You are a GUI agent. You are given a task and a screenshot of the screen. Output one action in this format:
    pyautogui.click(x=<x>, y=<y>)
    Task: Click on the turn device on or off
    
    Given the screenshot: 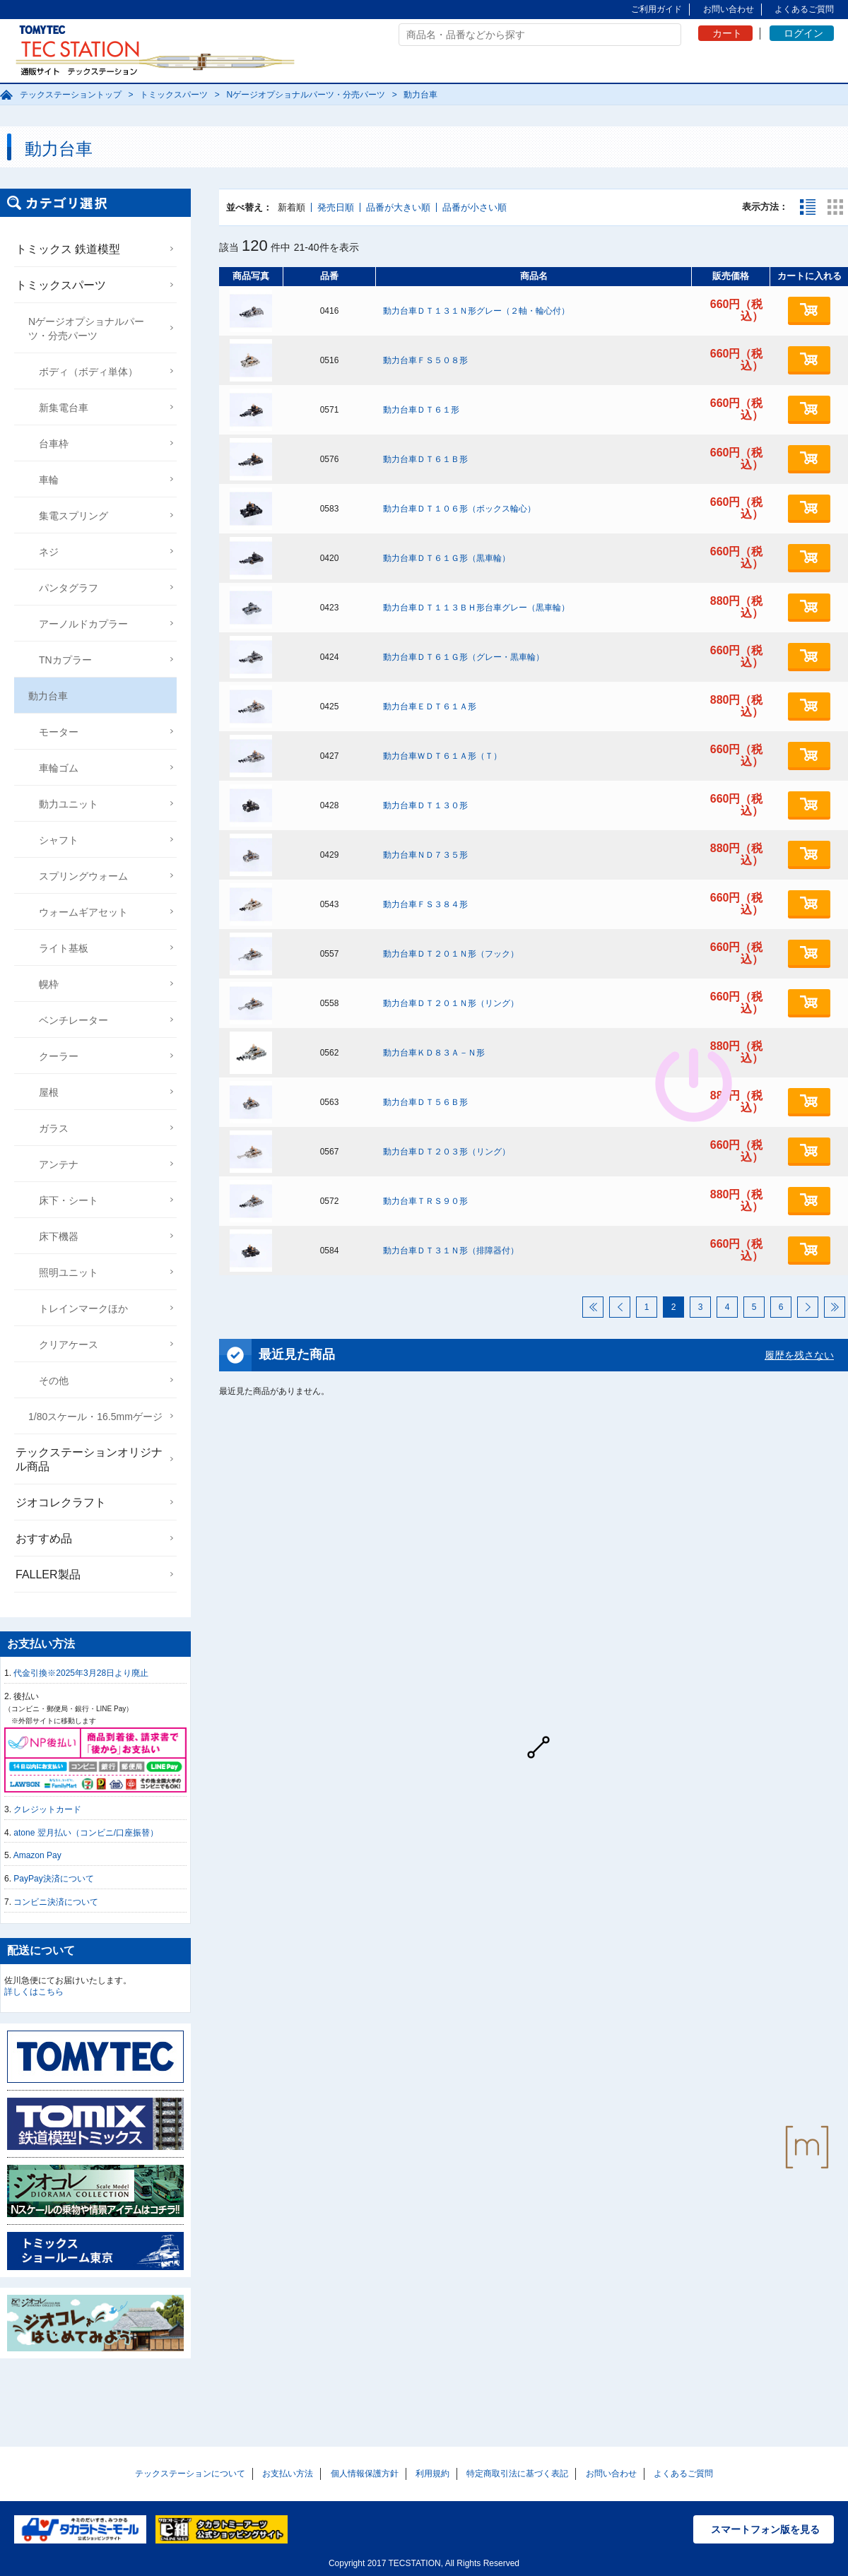 What is the action you would take?
    pyautogui.click(x=693, y=1083)
    